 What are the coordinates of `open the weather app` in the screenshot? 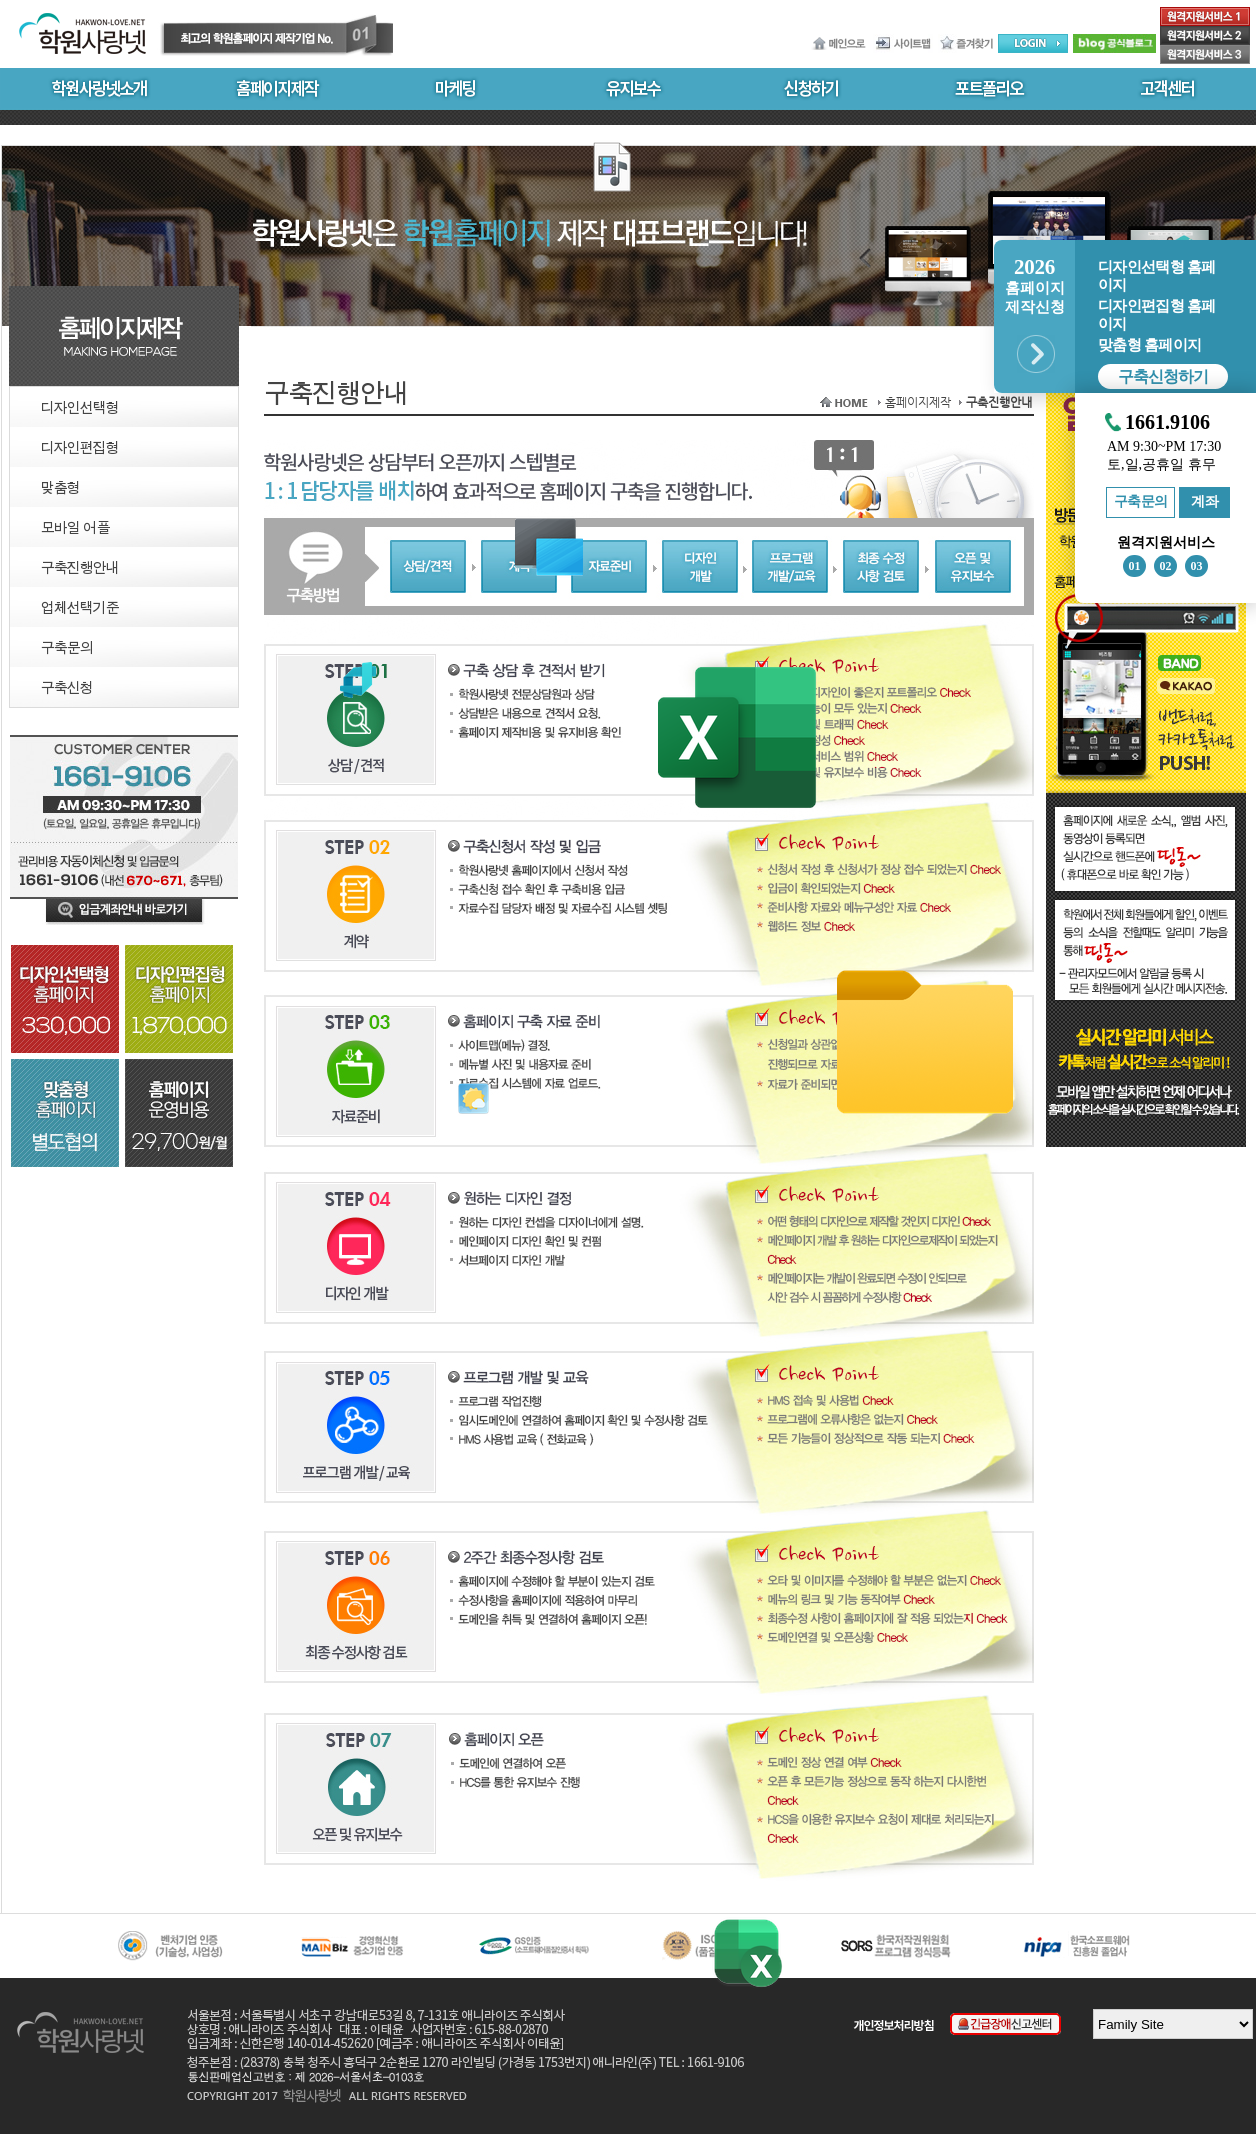 It's located at (473, 1098).